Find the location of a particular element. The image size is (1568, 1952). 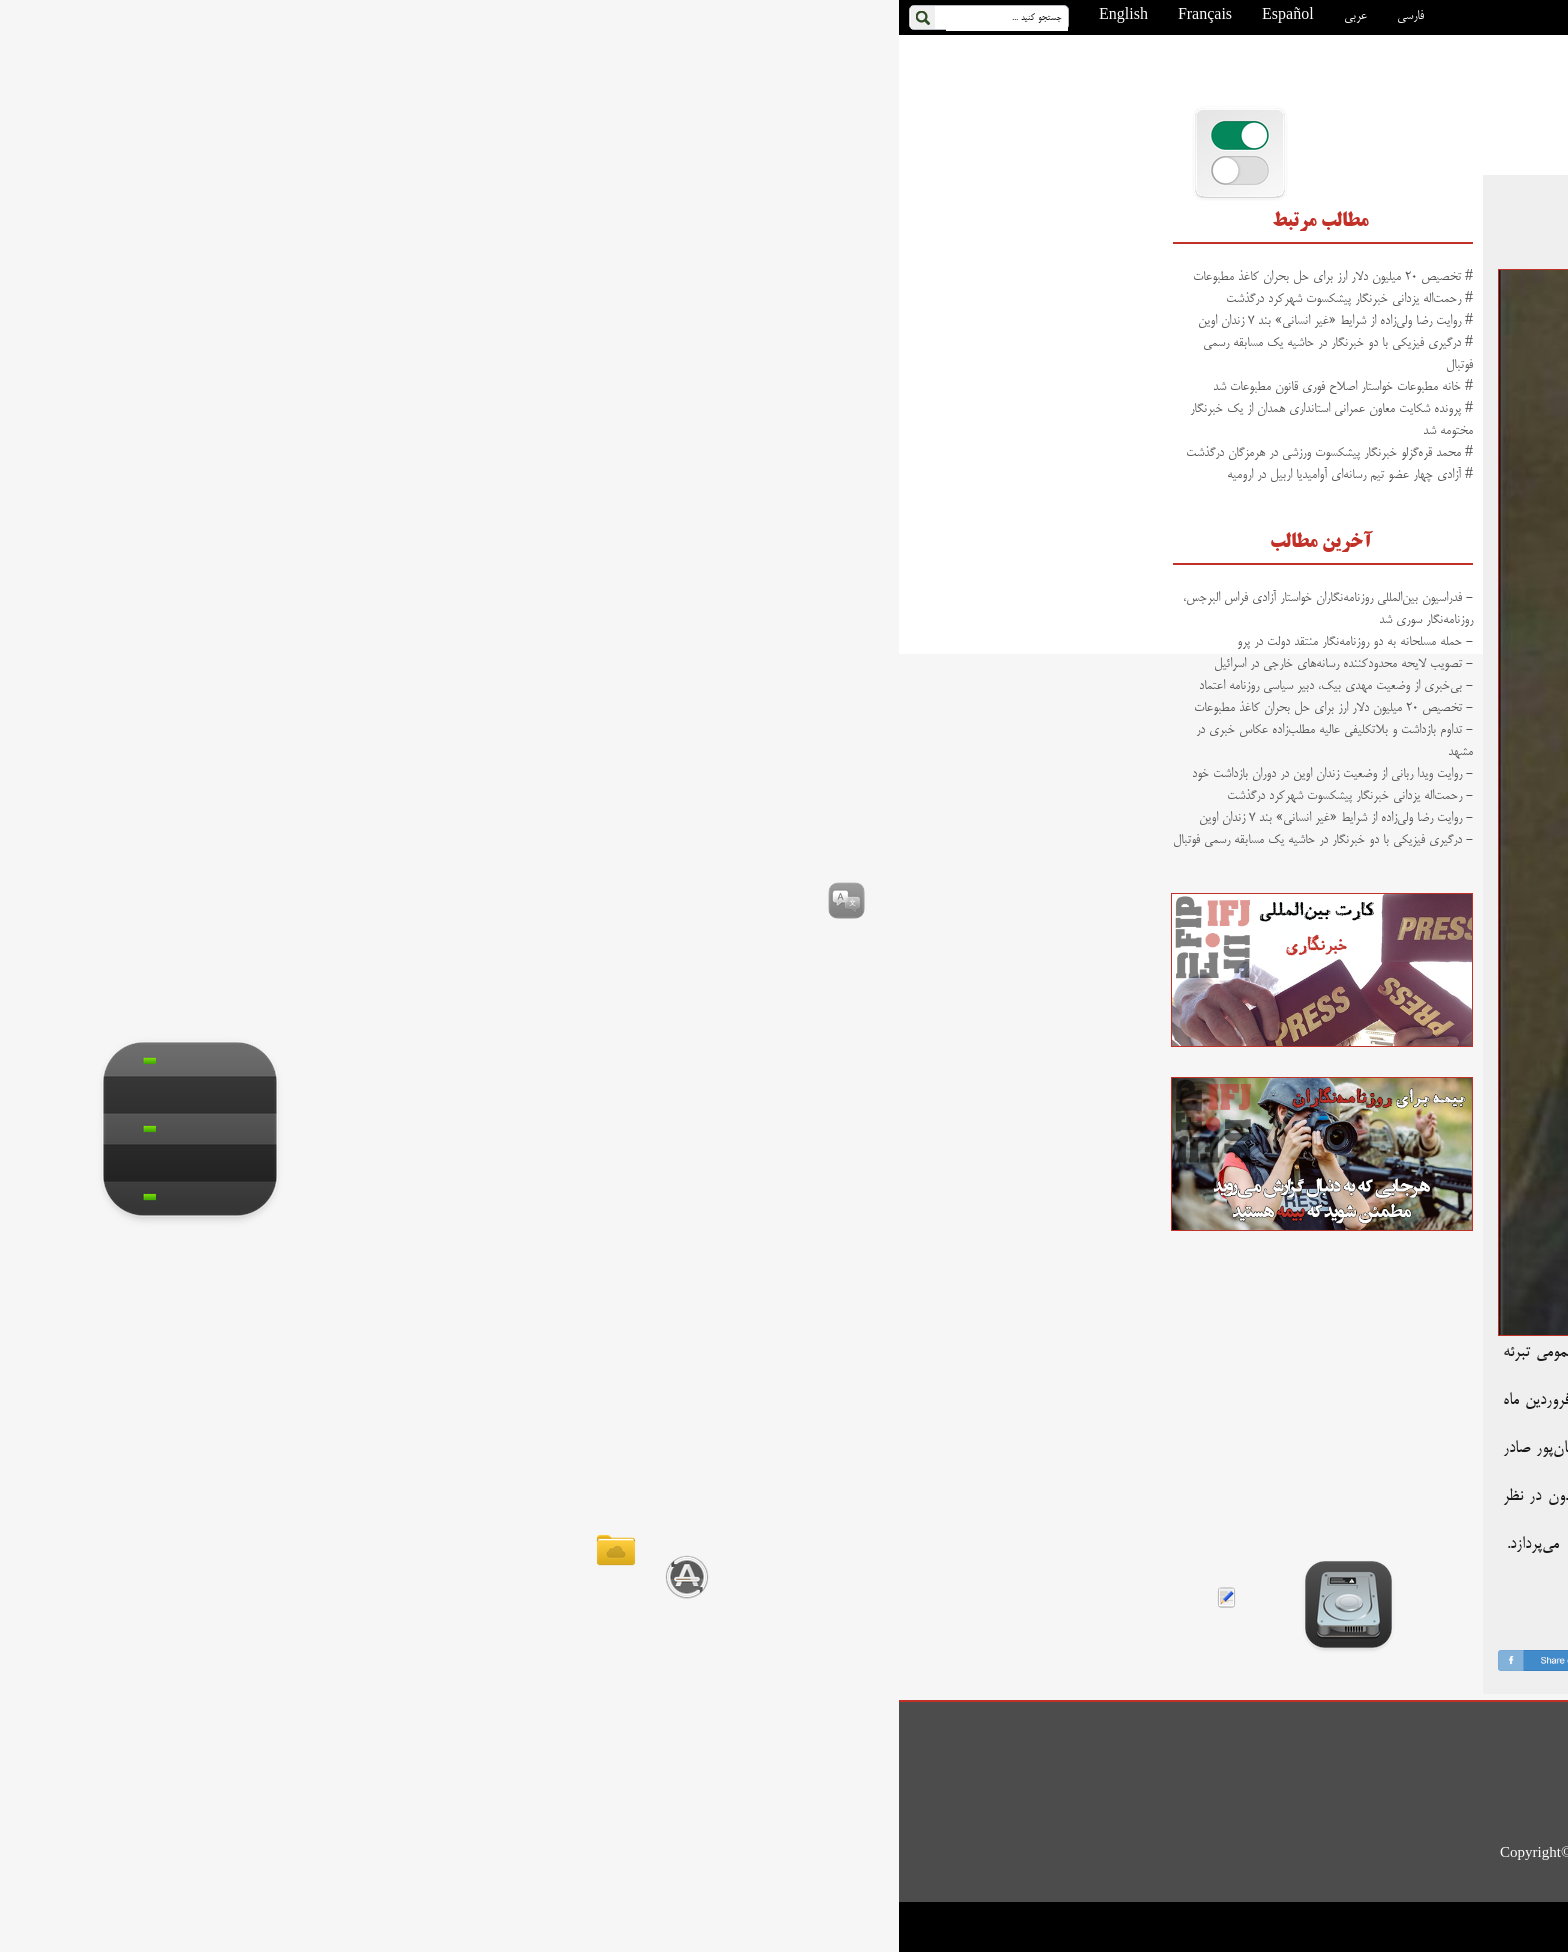

open text editor application is located at coordinates (1226, 1597).